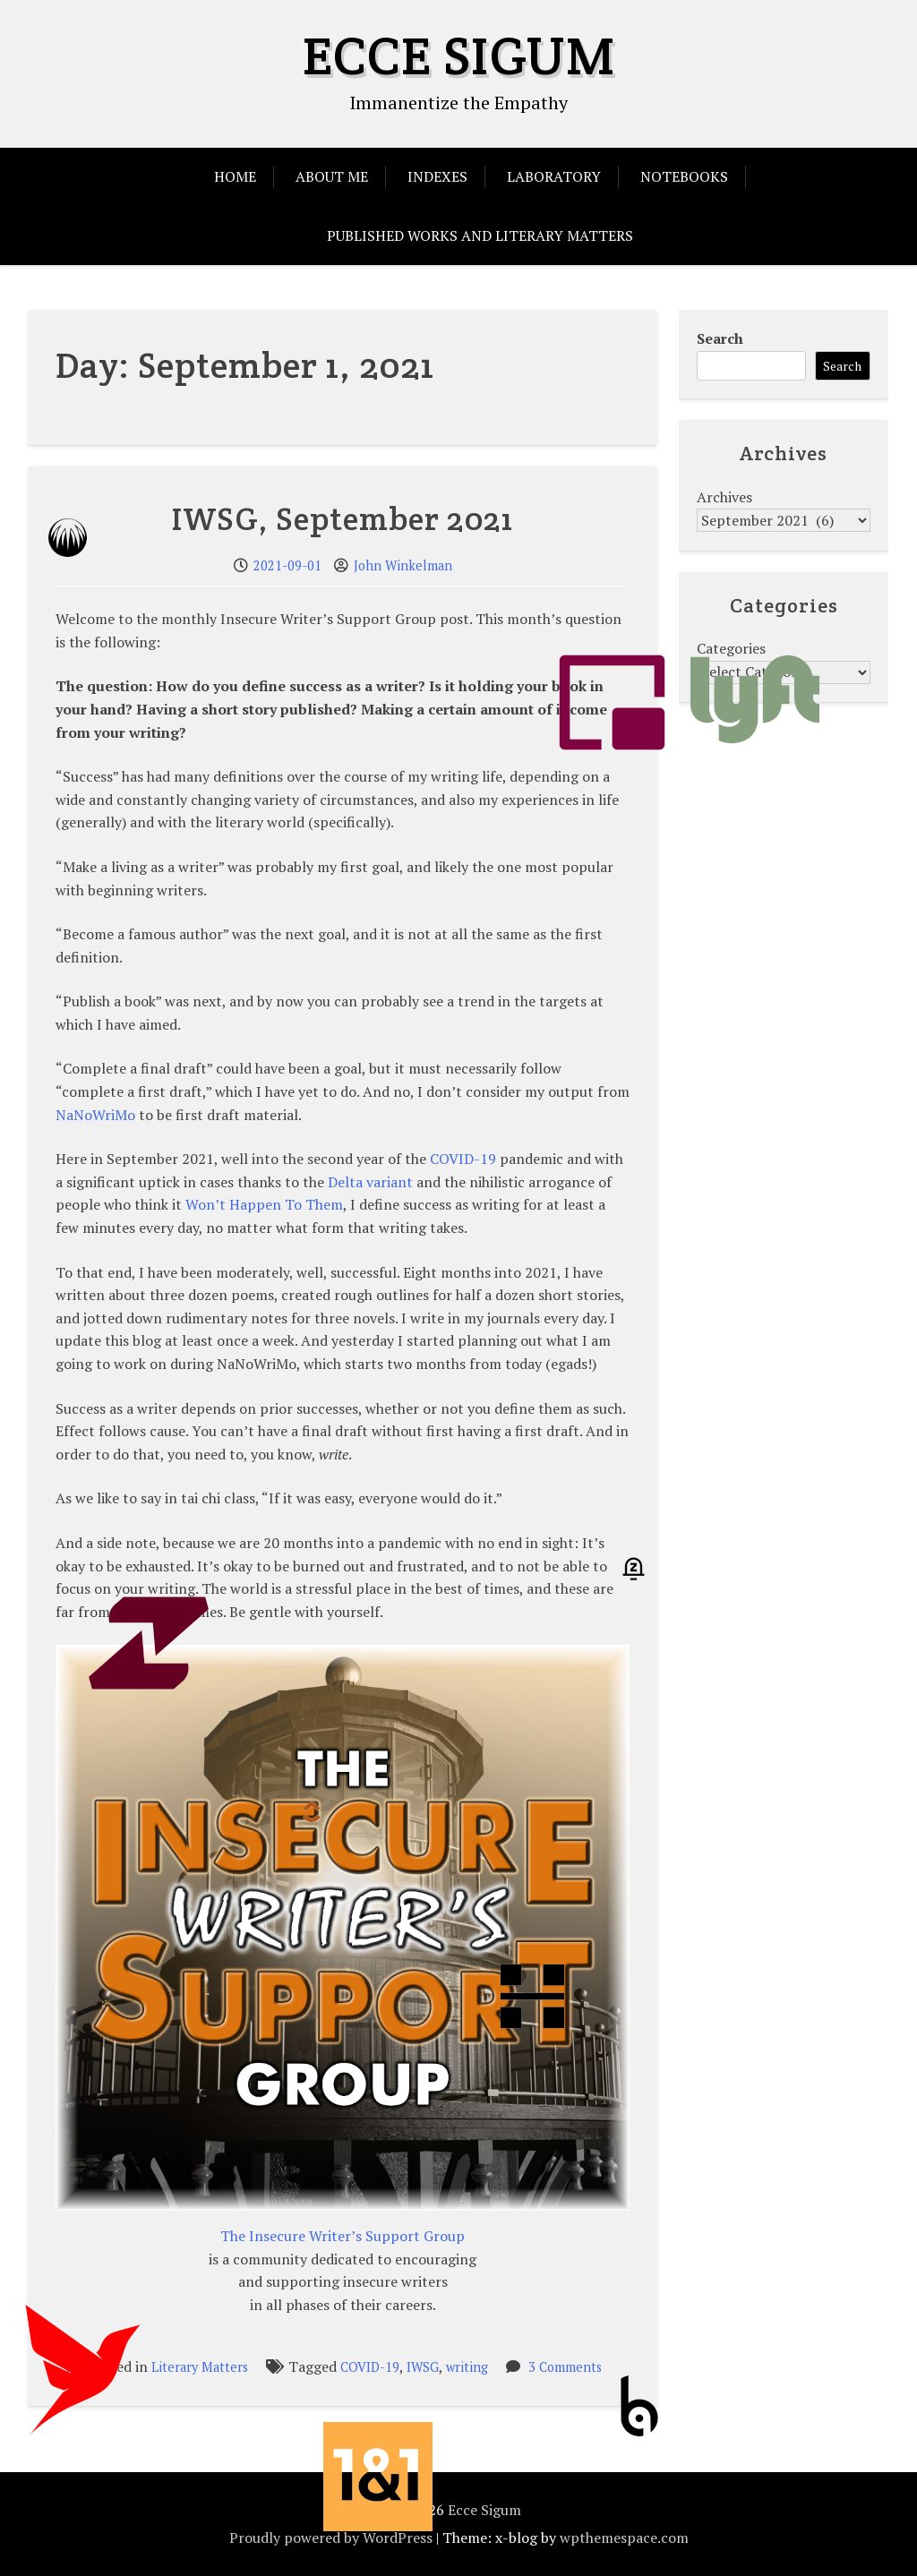 This screenshot has height=2576, width=917. What do you see at coordinates (532, 1996) in the screenshot?
I see `scan a QR code` at bounding box center [532, 1996].